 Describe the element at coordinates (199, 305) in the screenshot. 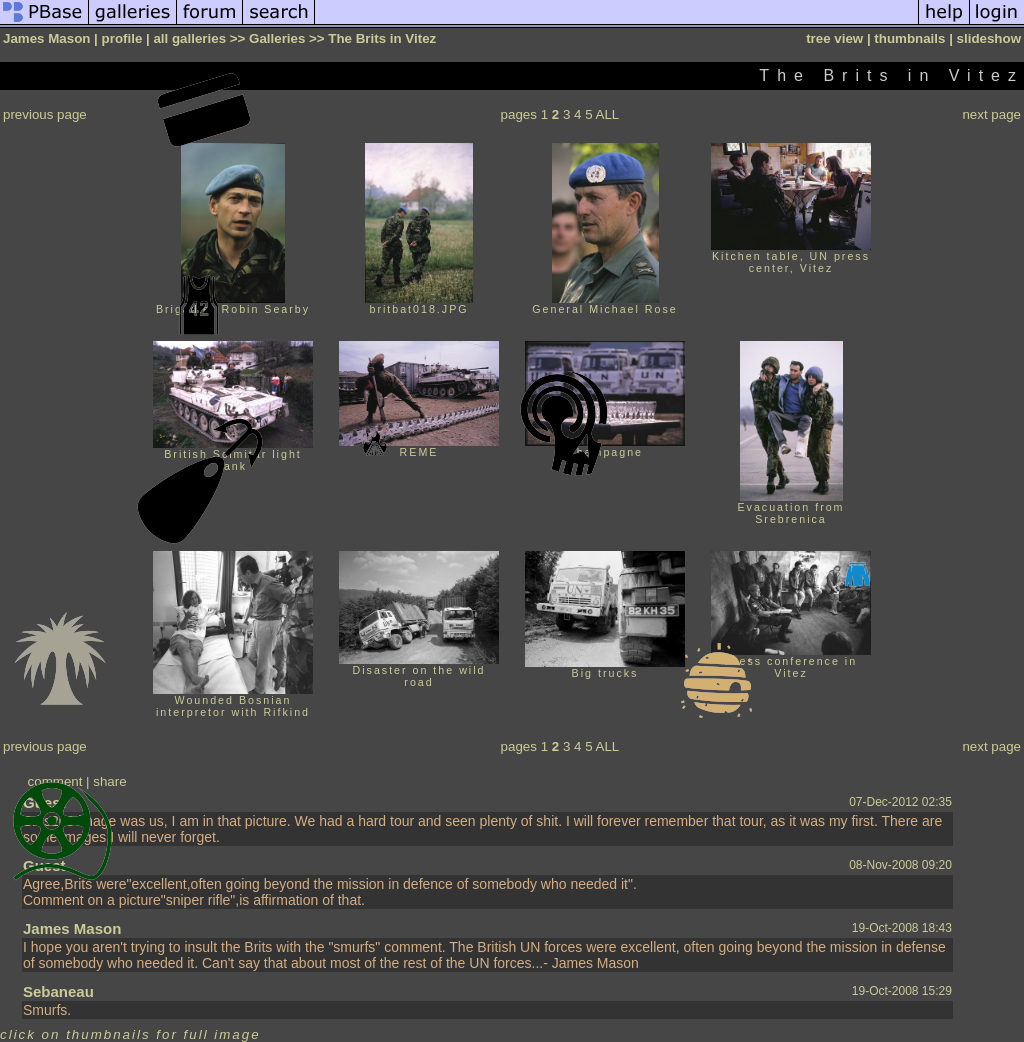

I see `view team roster or player information` at that location.